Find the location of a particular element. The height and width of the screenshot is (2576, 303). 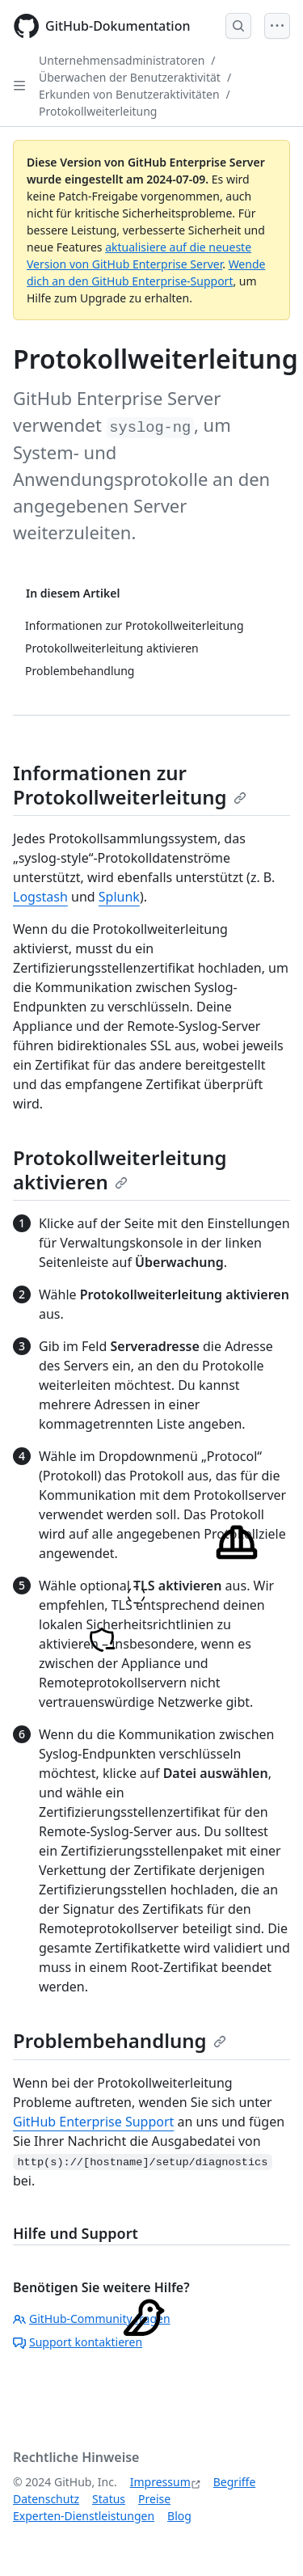

remove a security protection or permission is located at coordinates (102, 1640).